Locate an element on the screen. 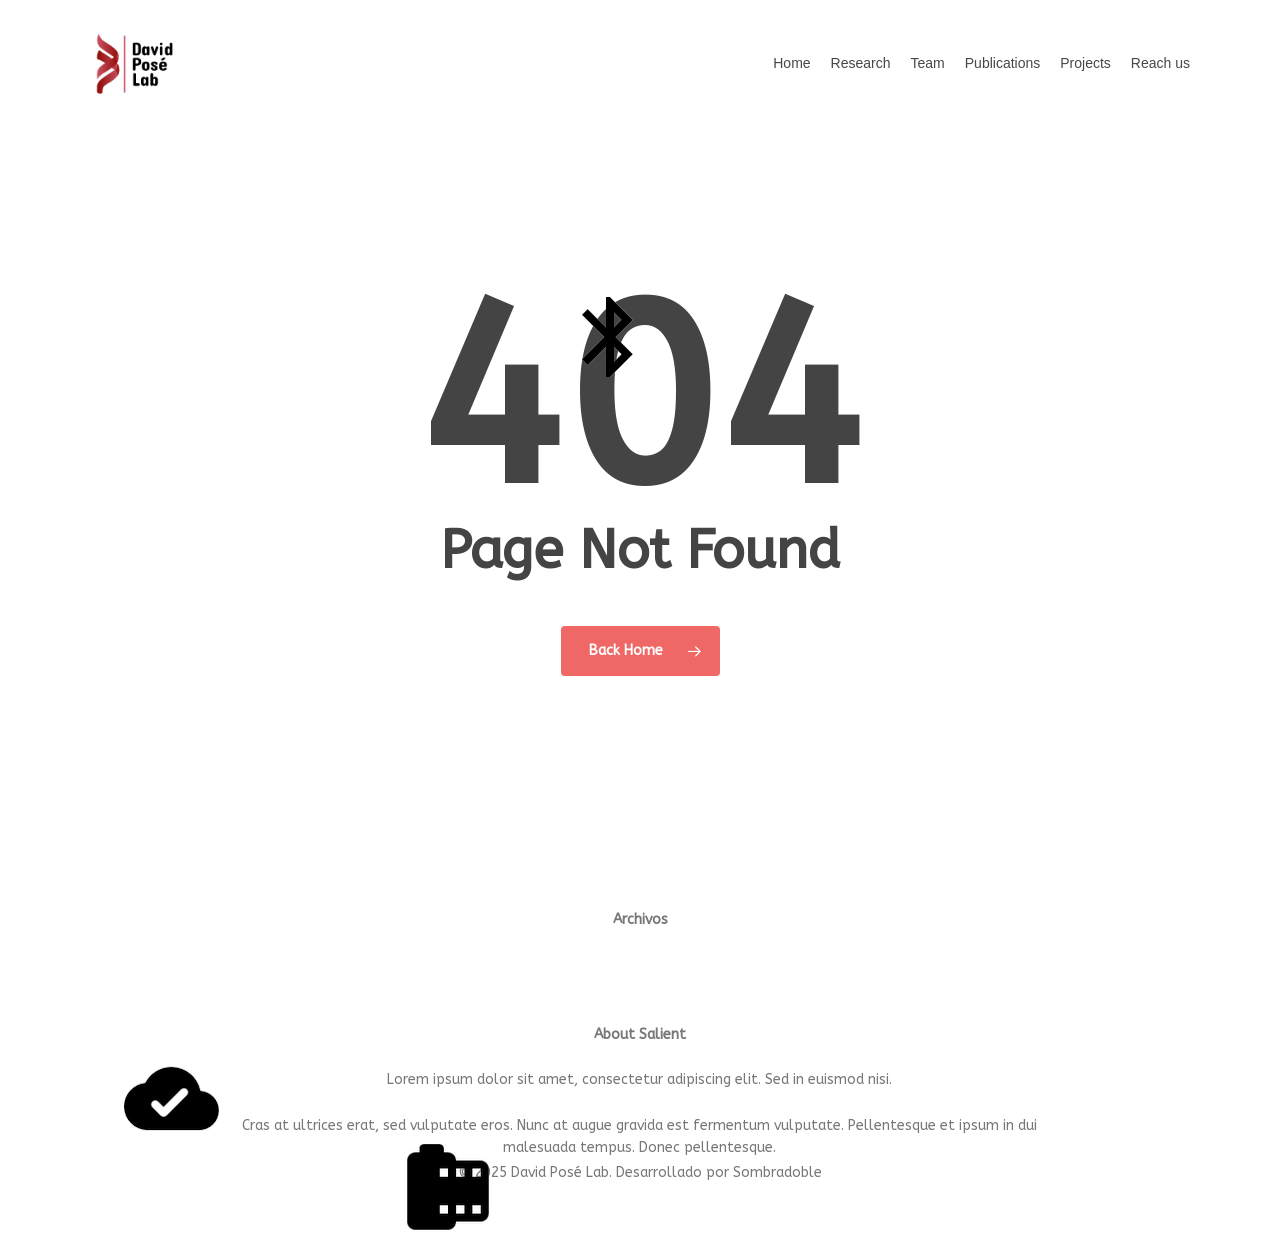 The height and width of the screenshot is (1254, 1280). access photos from camera roll is located at coordinates (448, 1189).